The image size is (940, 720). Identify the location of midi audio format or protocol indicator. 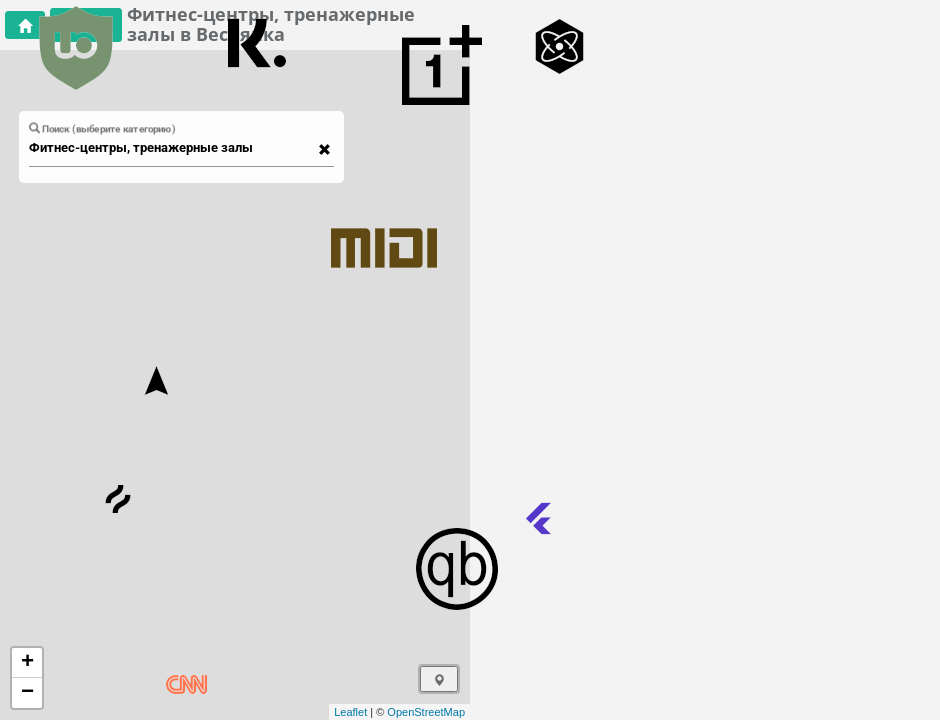
(384, 248).